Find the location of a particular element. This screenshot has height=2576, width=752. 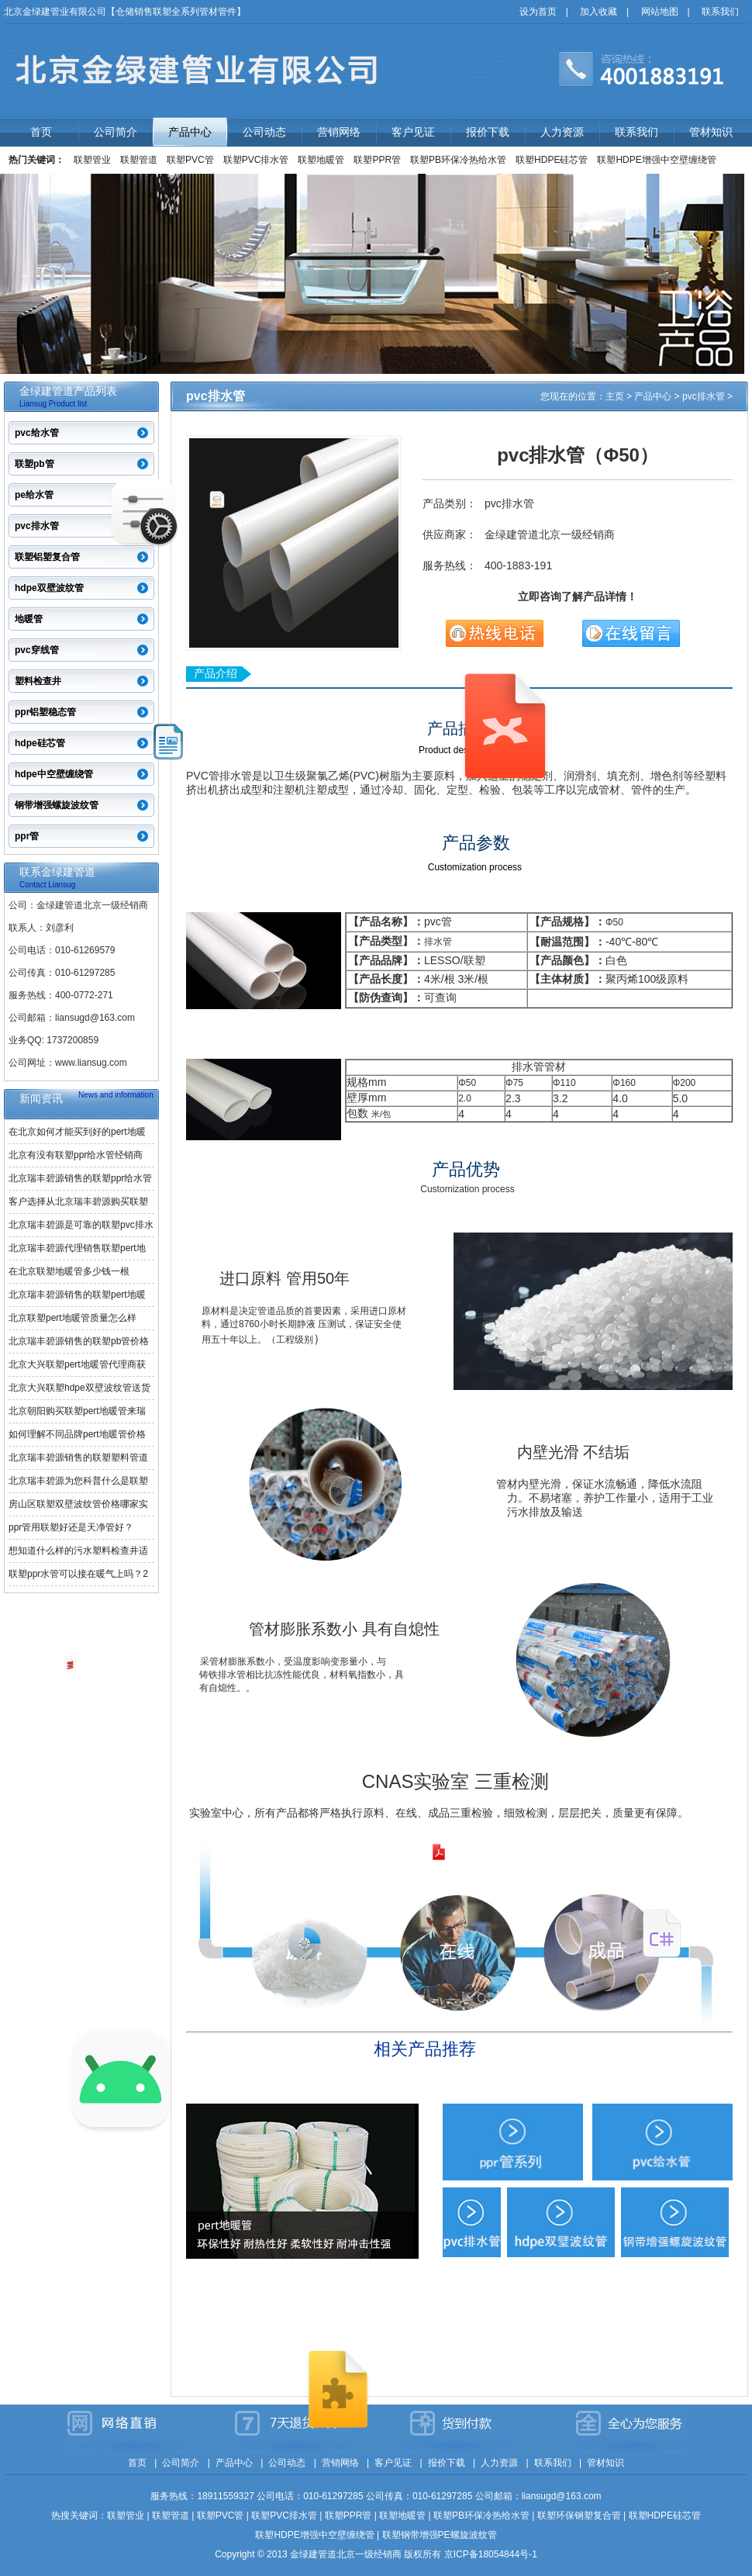

open a text document file is located at coordinates (168, 742).